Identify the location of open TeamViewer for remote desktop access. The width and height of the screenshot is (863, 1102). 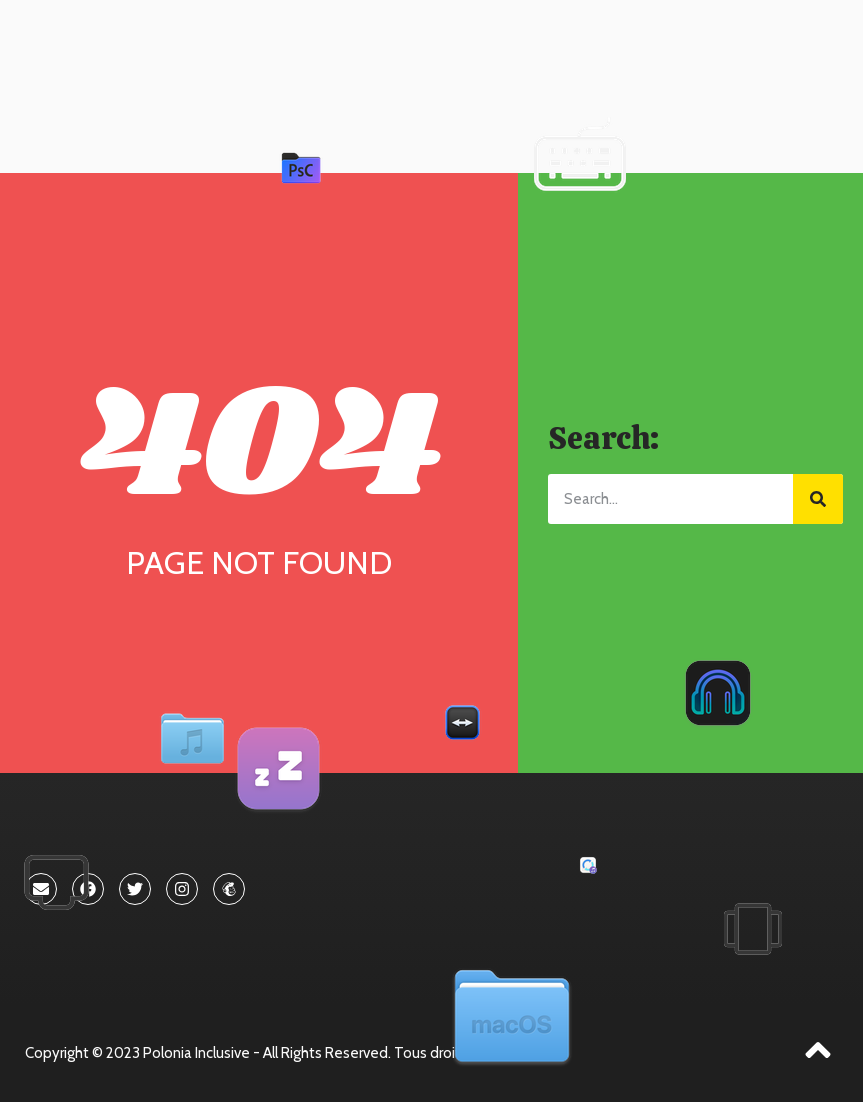
(462, 722).